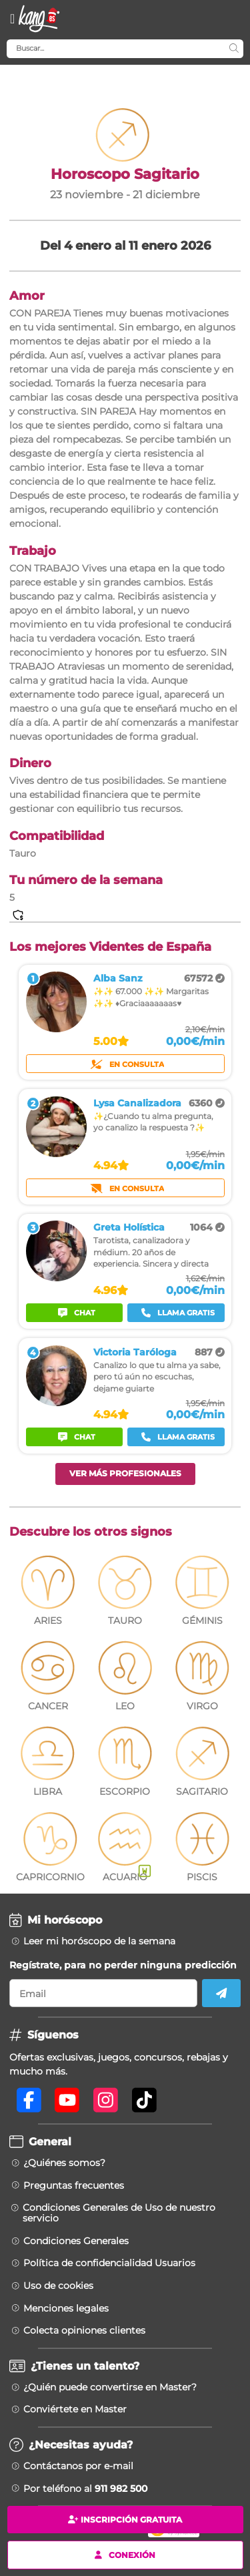  What do you see at coordinates (145, 1871) in the screenshot?
I see `keyboard key for the letter W` at bounding box center [145, 1871].